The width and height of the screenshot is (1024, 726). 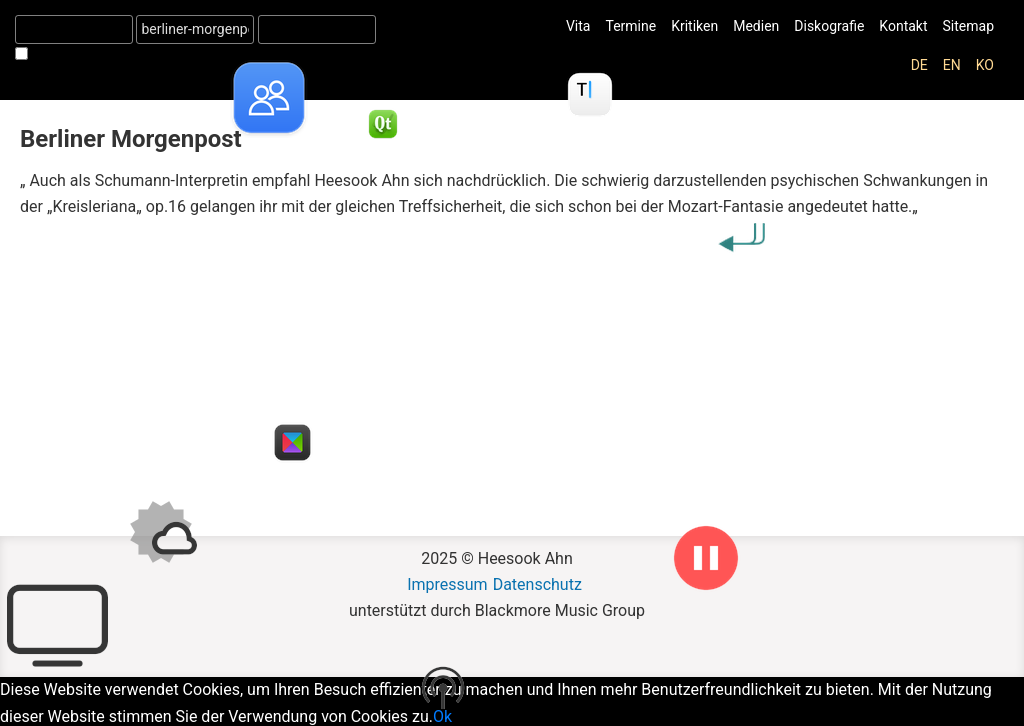 What do you see at coordinates (292, 442) in the screenshot?
I see `launch gnome tetravex puzzle game` at bounding box center [292, 442].